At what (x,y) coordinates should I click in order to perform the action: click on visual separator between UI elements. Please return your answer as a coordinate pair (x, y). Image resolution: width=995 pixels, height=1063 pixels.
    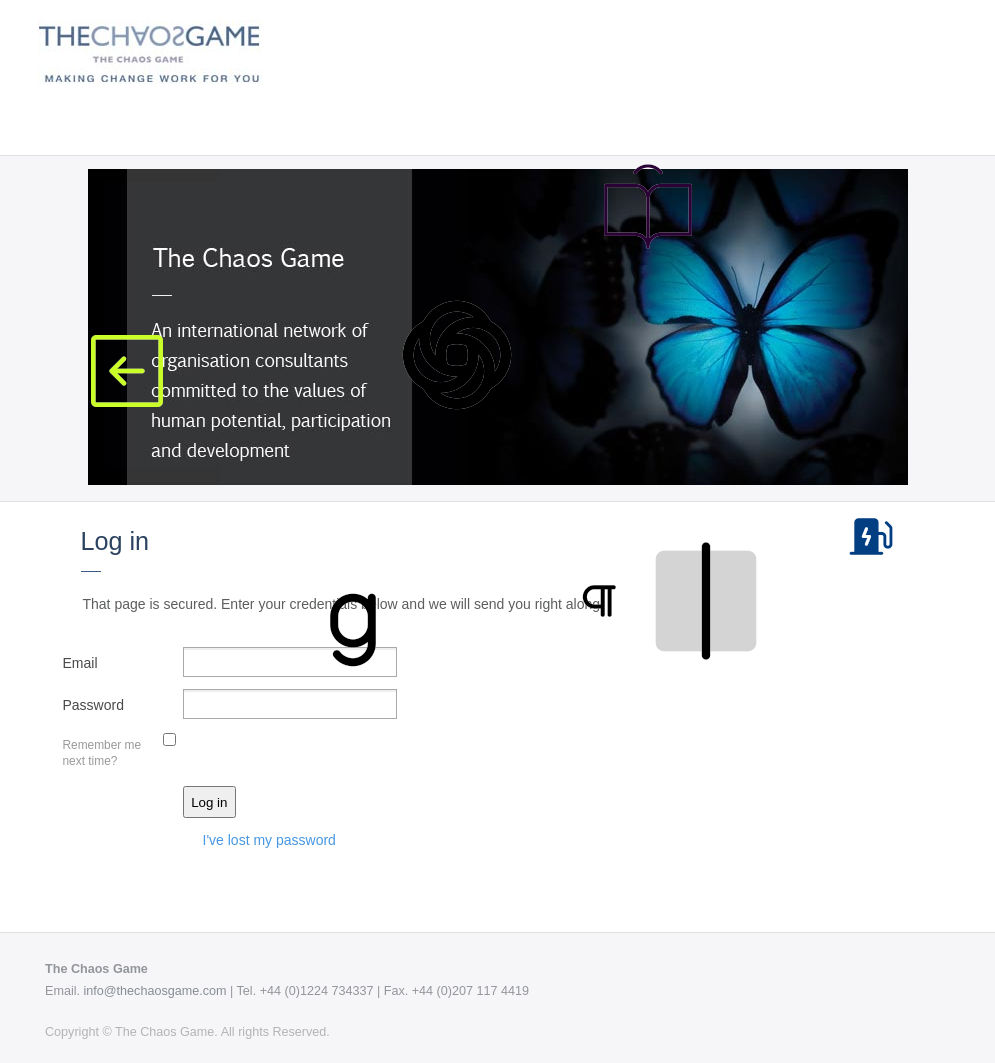
    Looking at the image, I should click on (706, 601).